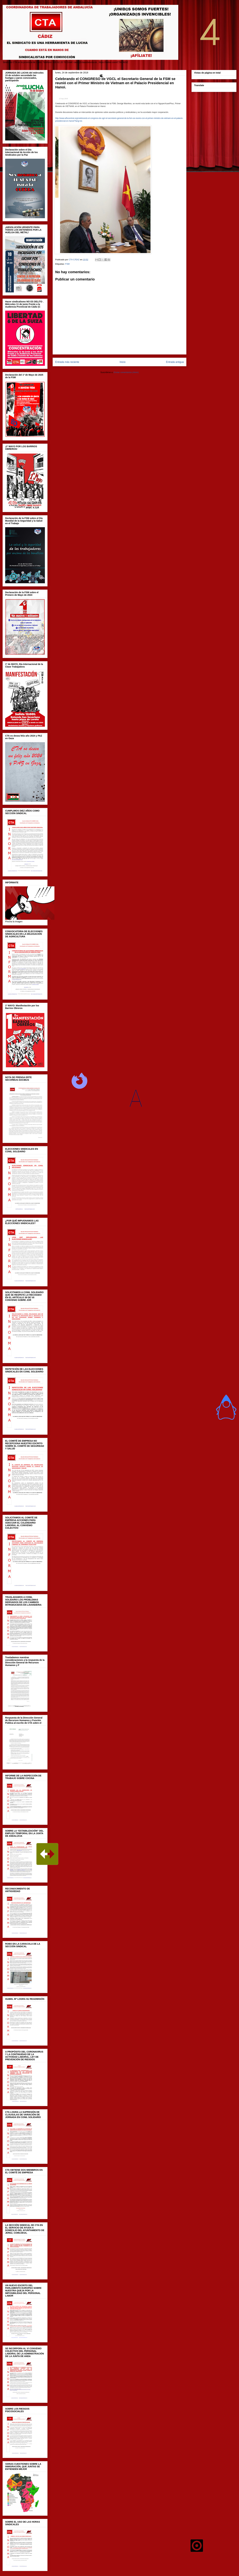 The image size is (239, 2576). What do you see at coordinates (136, 1098) in the screenshot?
I see `A-Frame VR framework logo` at bounding box center [136, 1098].